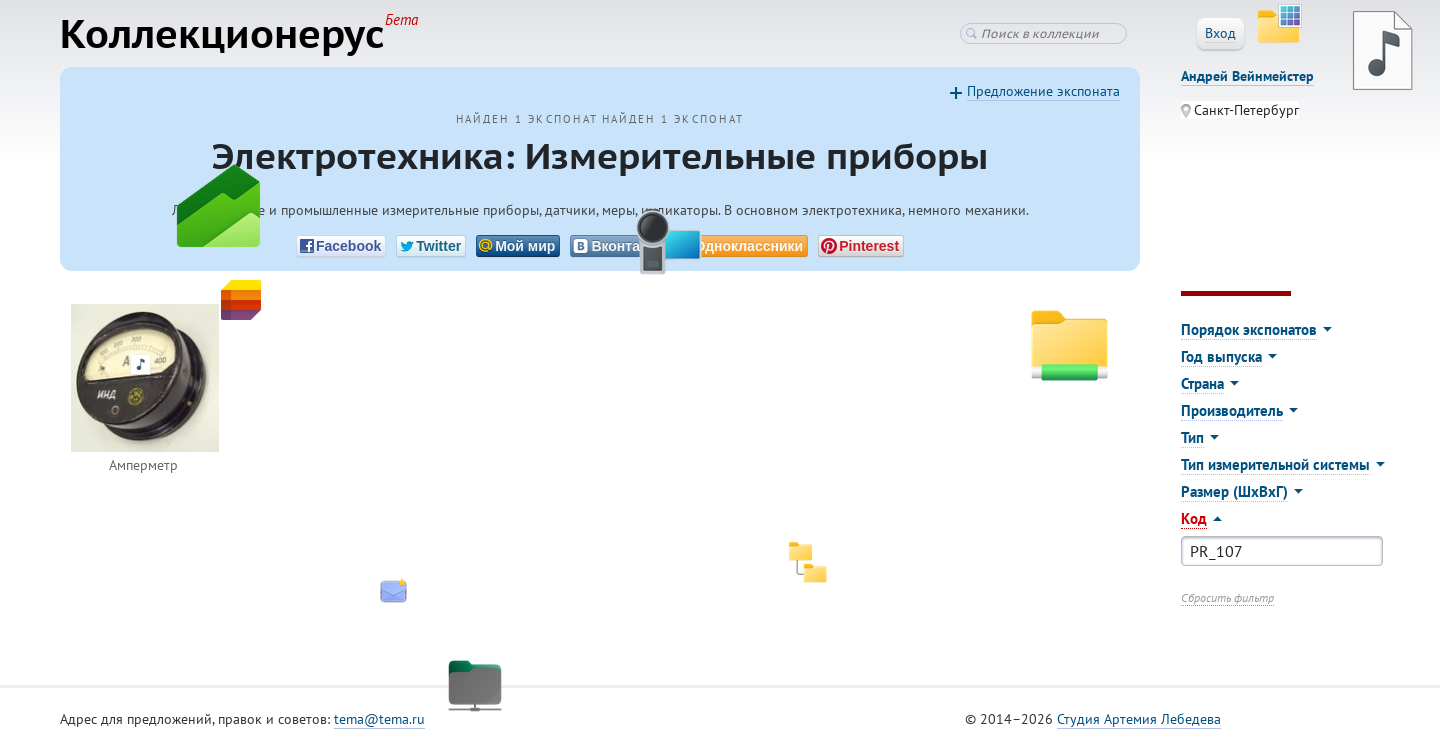 The image size is (1440, 750). What do you see at coordinates (393, 591) in the screenshot?
I see `indicates unread email messages` at bounding box center [393, 591].